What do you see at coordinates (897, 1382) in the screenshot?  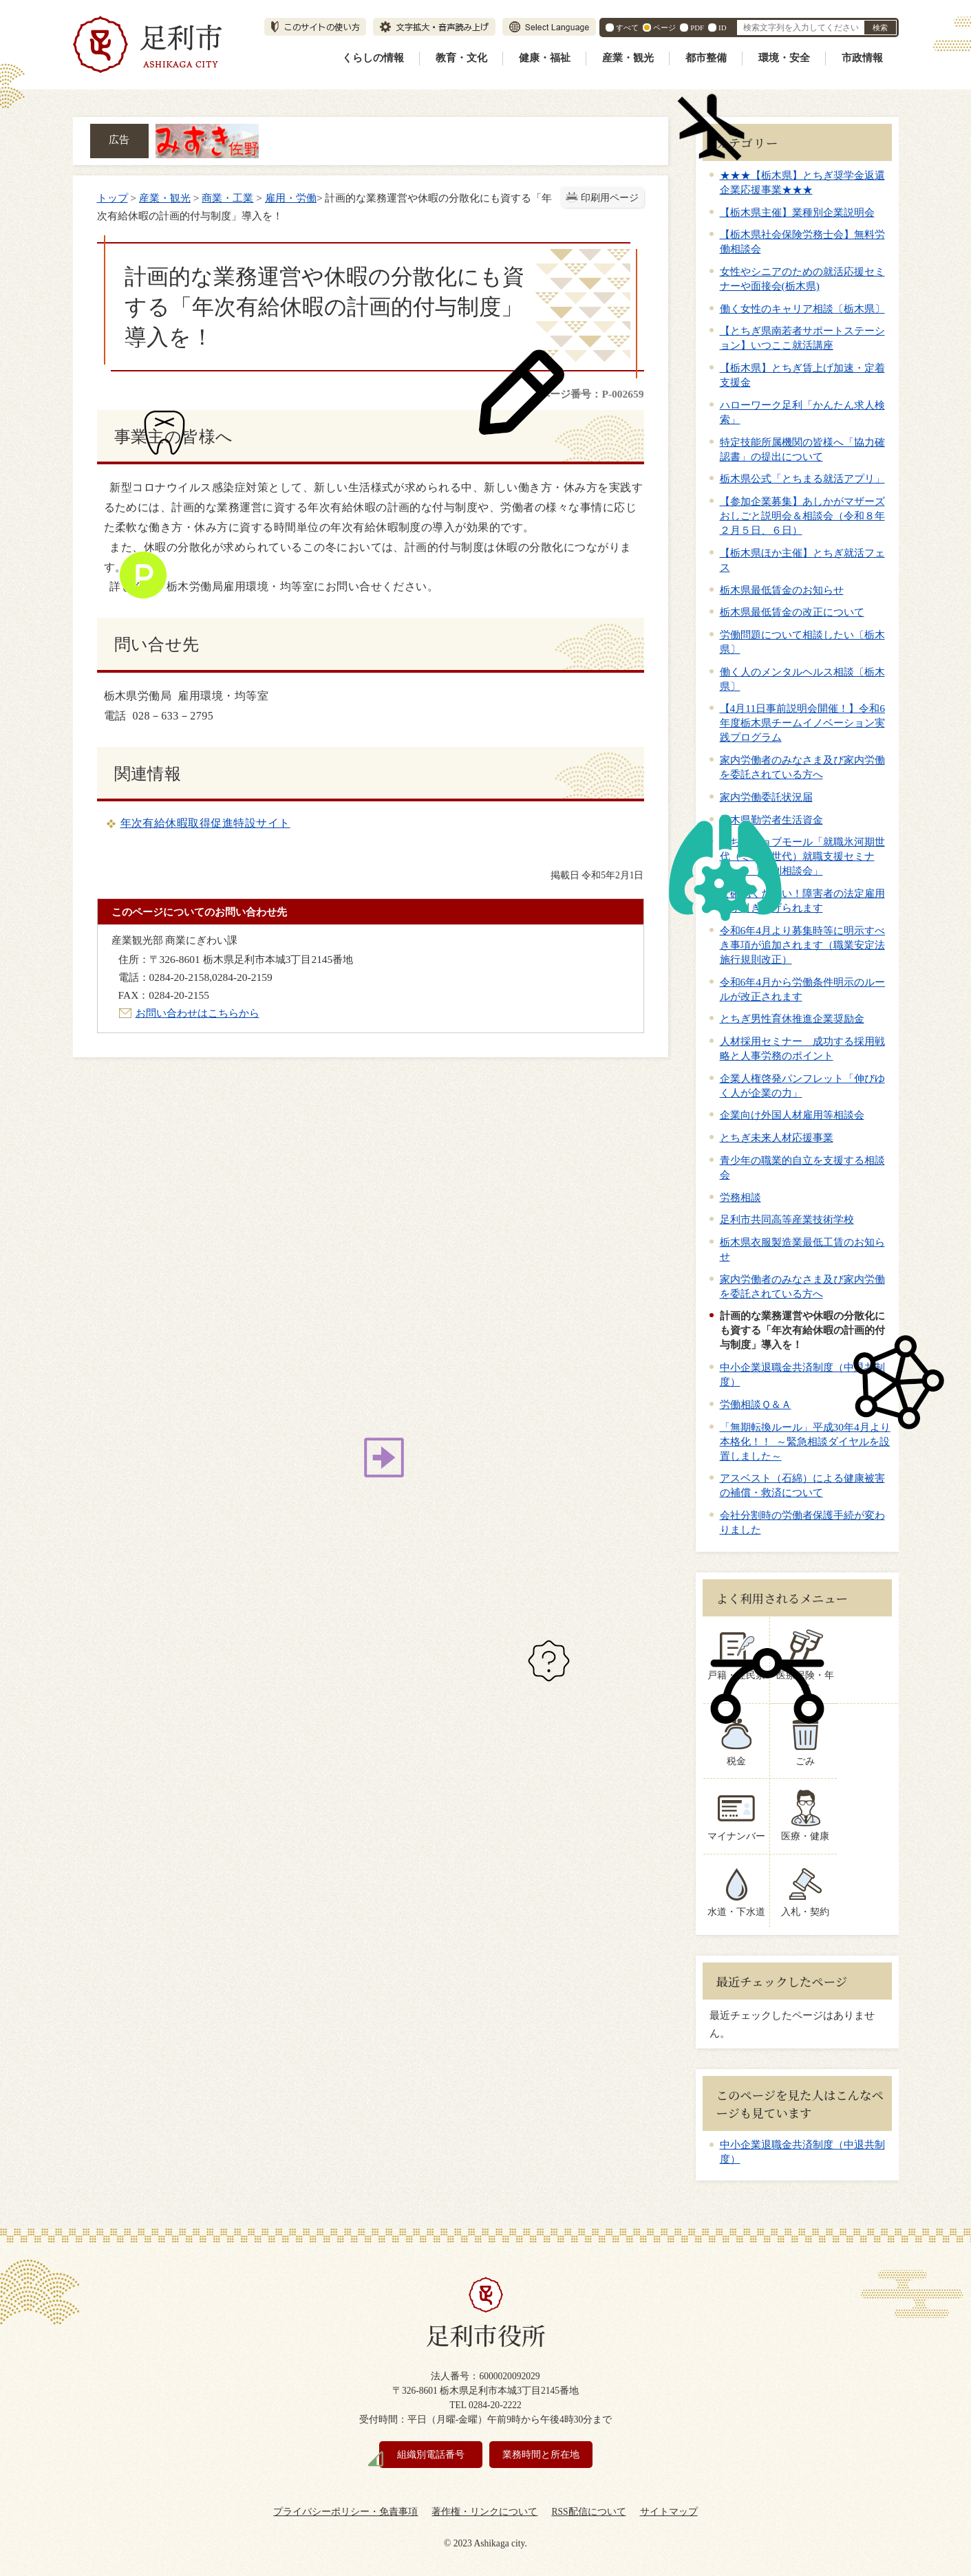 I see `connect to the fediverse network` at bounding box center [897, 1382].